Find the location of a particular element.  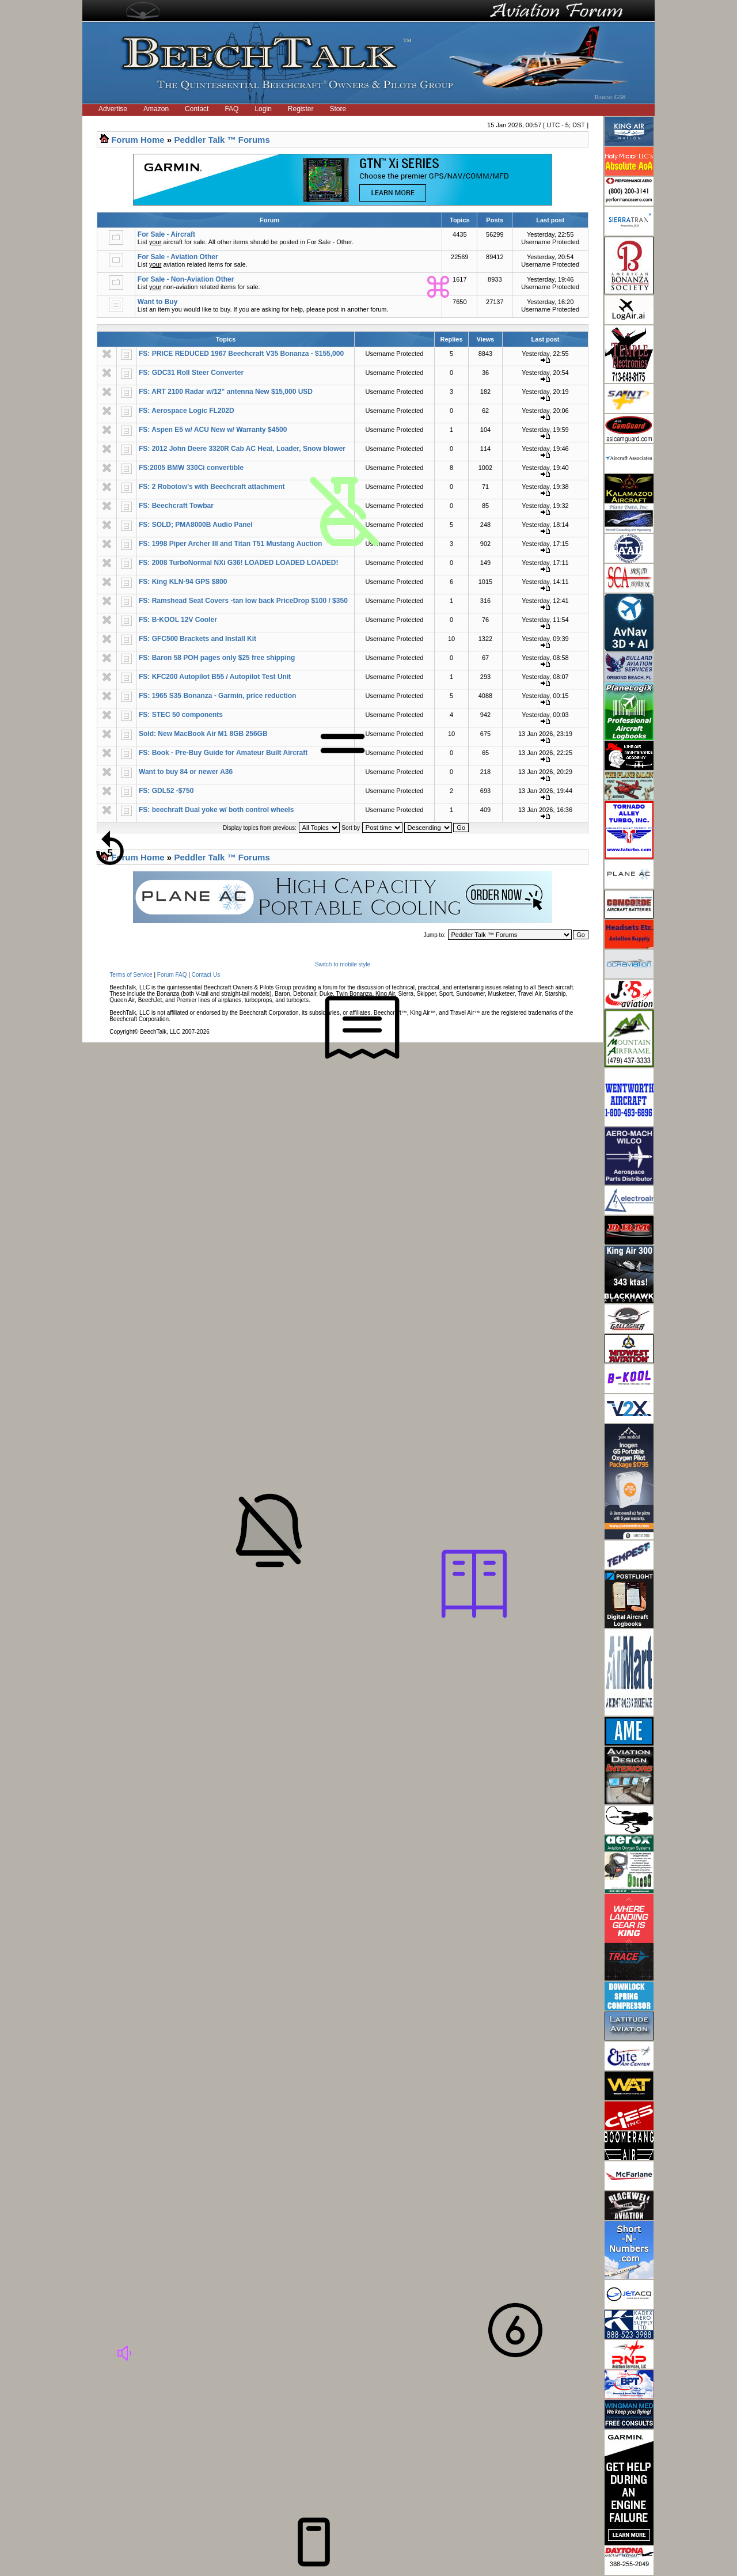

view purchase receipt or transaction history is located at coordinates (362, 1027).